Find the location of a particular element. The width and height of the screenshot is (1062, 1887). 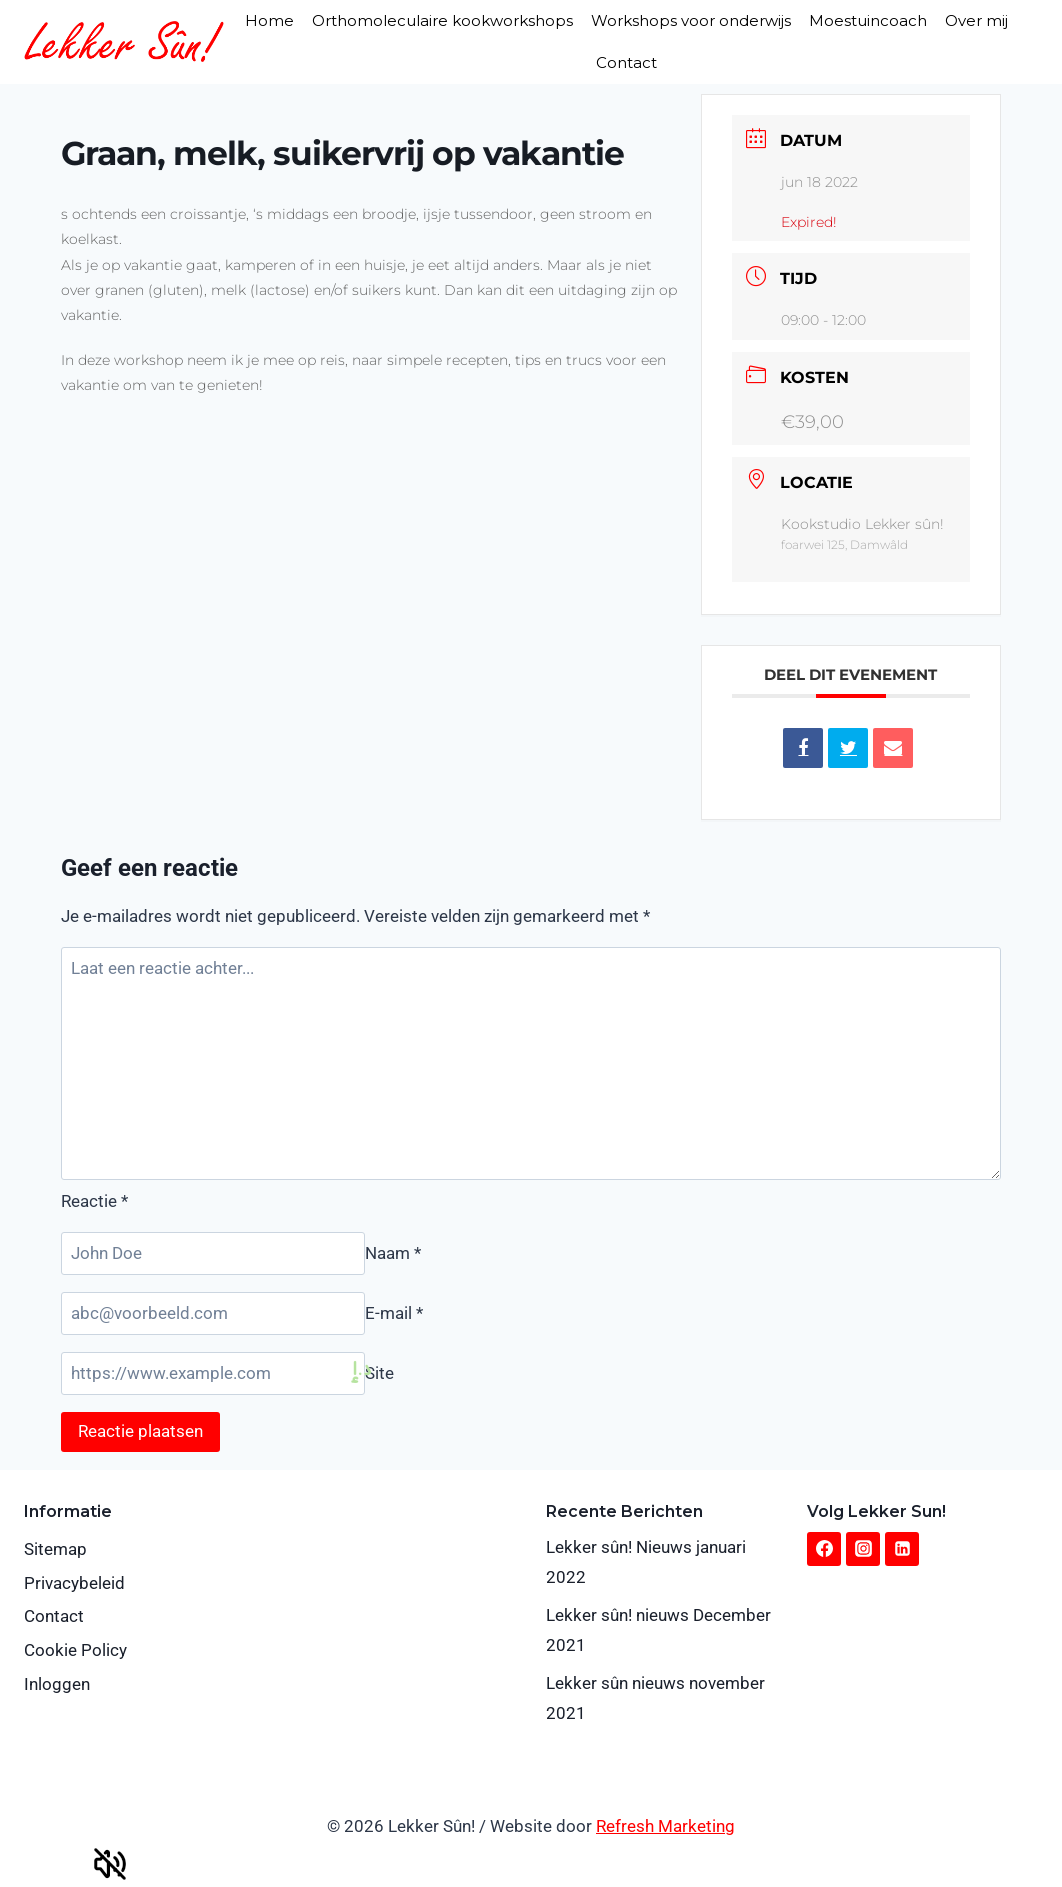

indicates price or amount in UAE dirhams is located at coordinates (361, 1372).